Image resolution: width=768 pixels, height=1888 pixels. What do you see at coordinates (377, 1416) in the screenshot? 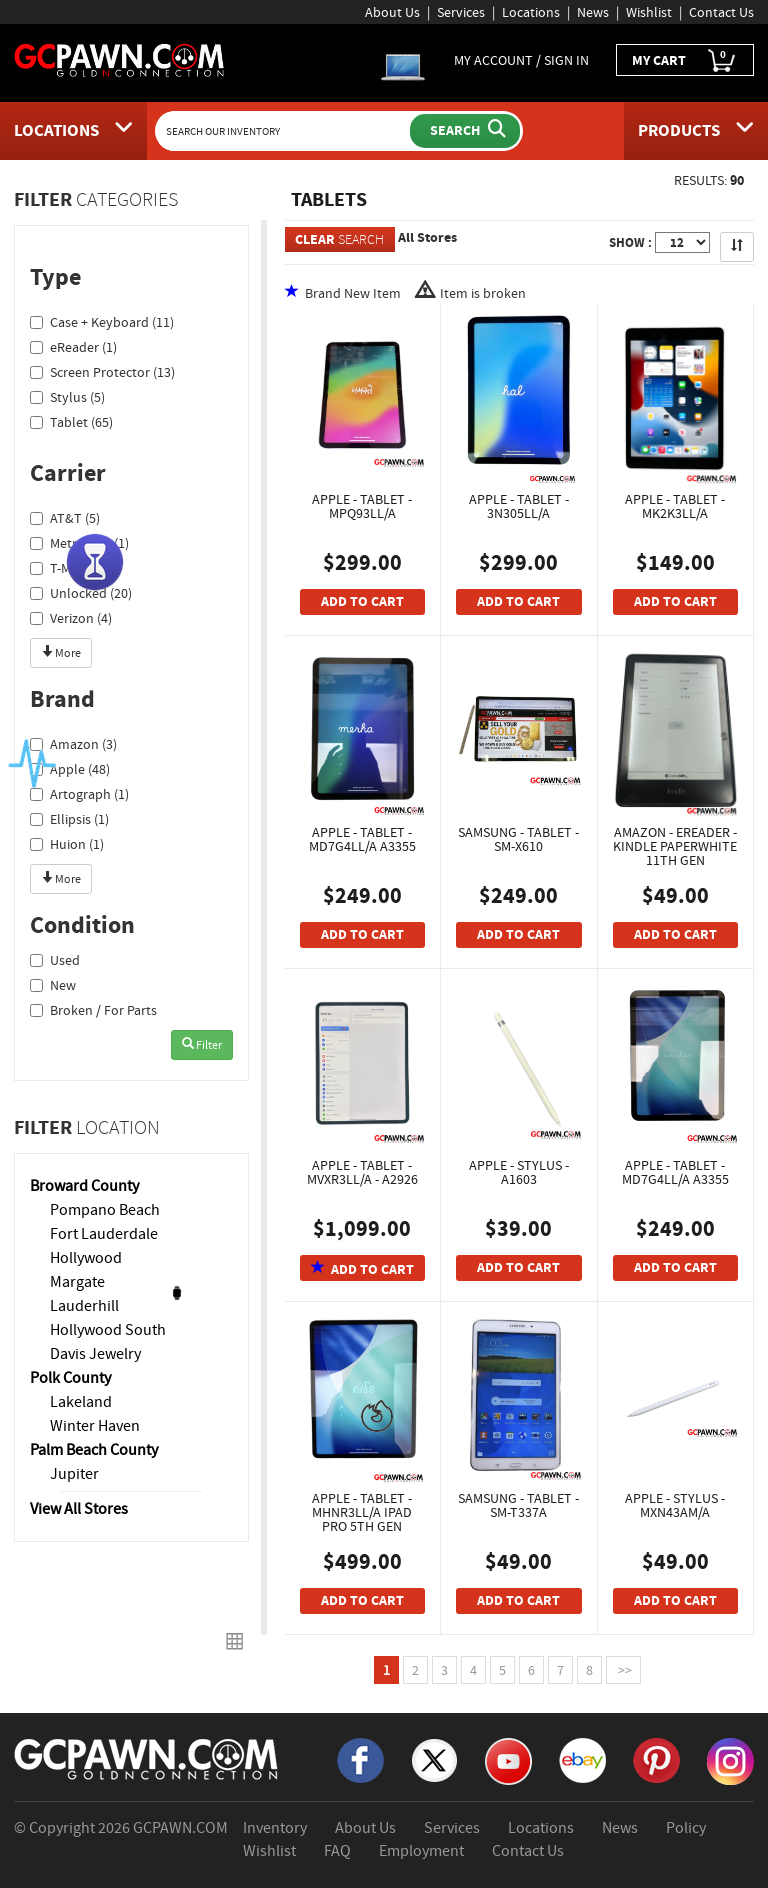
I see `open firefox browser` at bounding box center [377, 1416].